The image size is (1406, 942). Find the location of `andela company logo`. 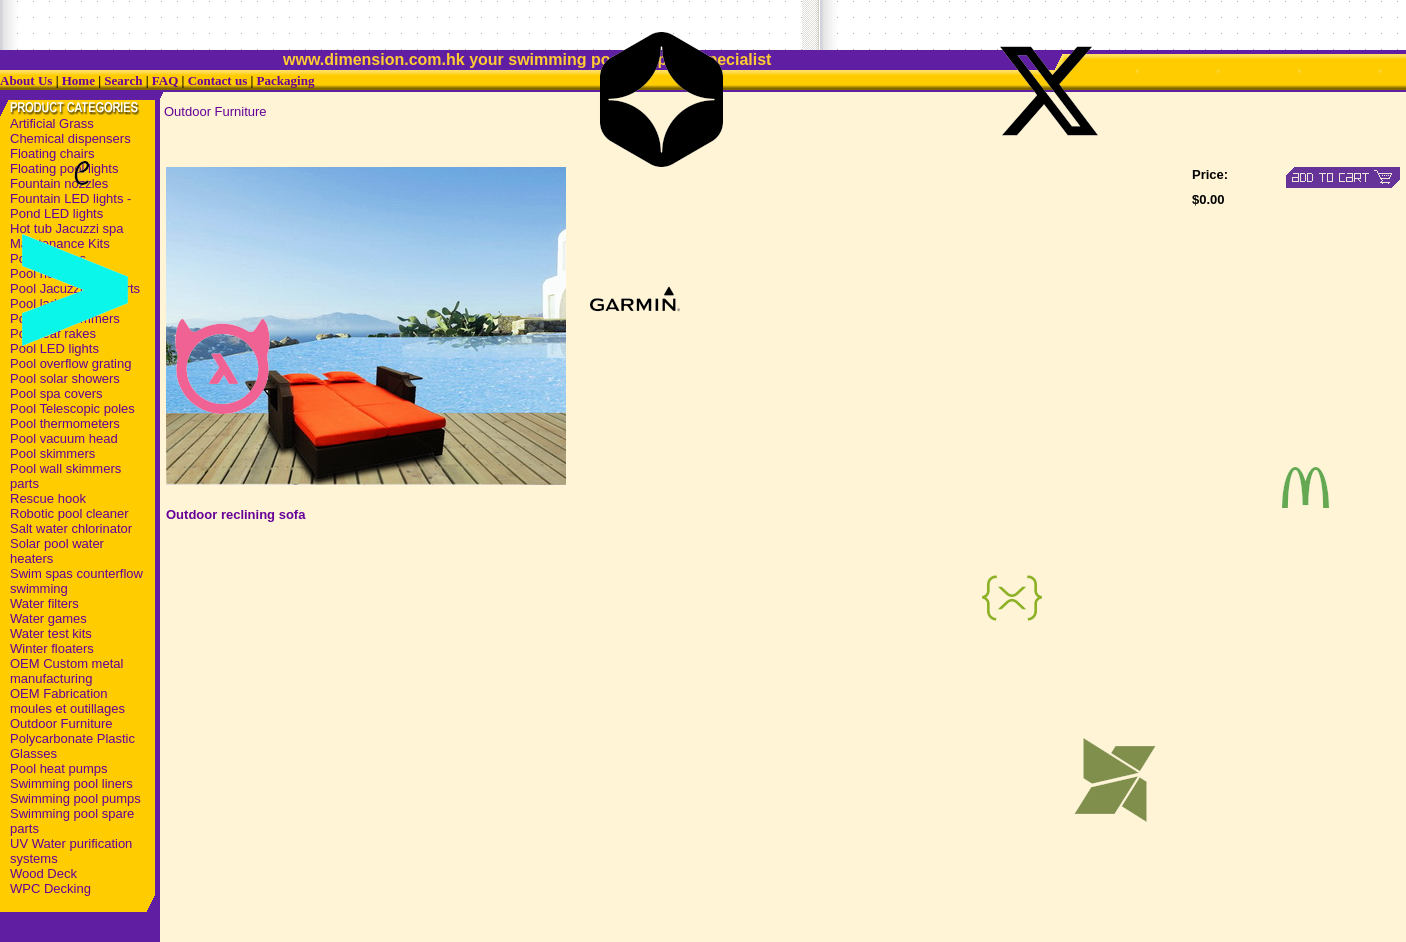

andela company logo is located at coordinates (661, 99).